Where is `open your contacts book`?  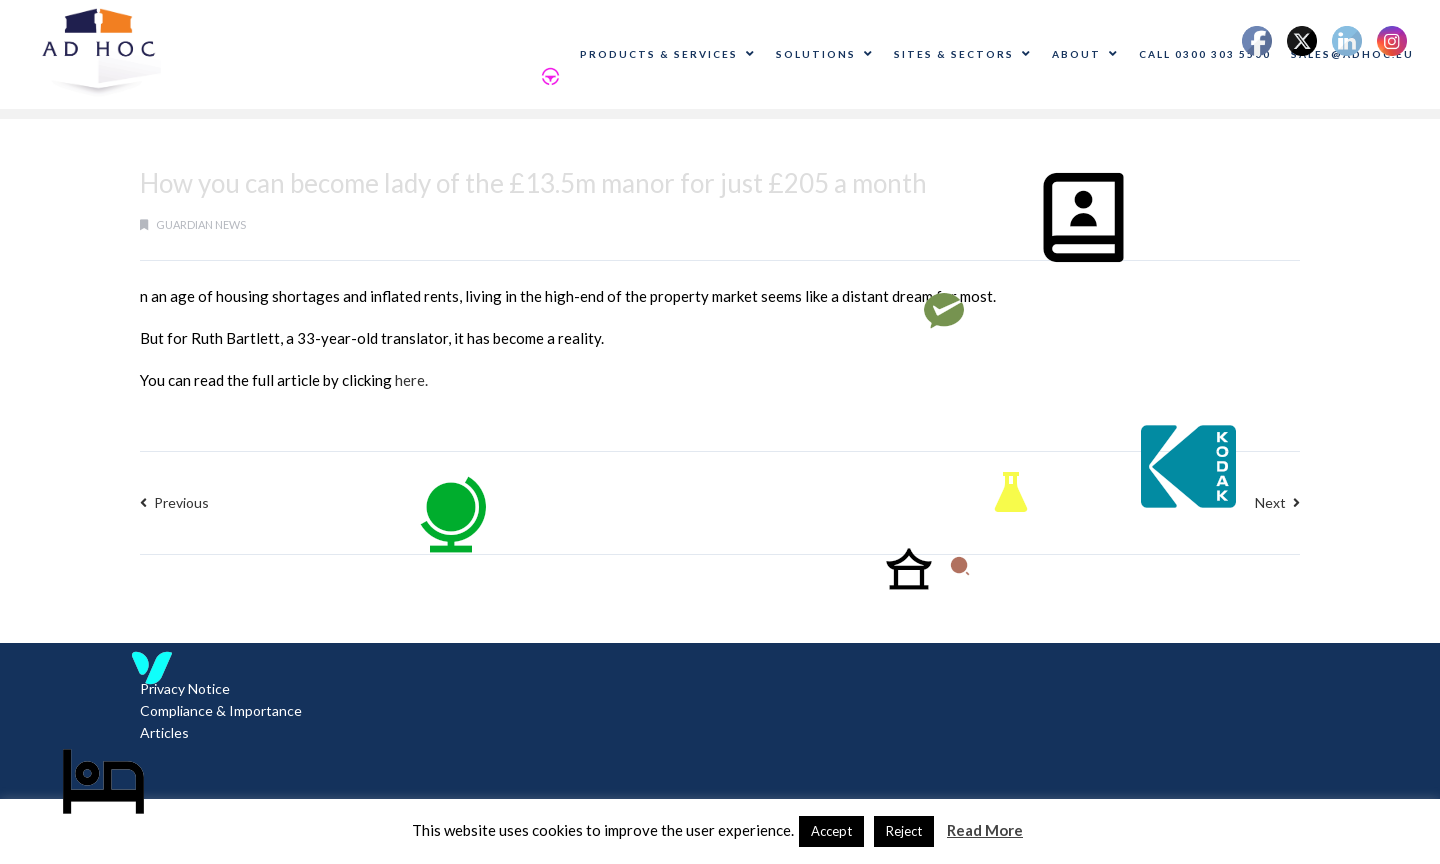 open your contacts book is located at coordinates (1083, 217).